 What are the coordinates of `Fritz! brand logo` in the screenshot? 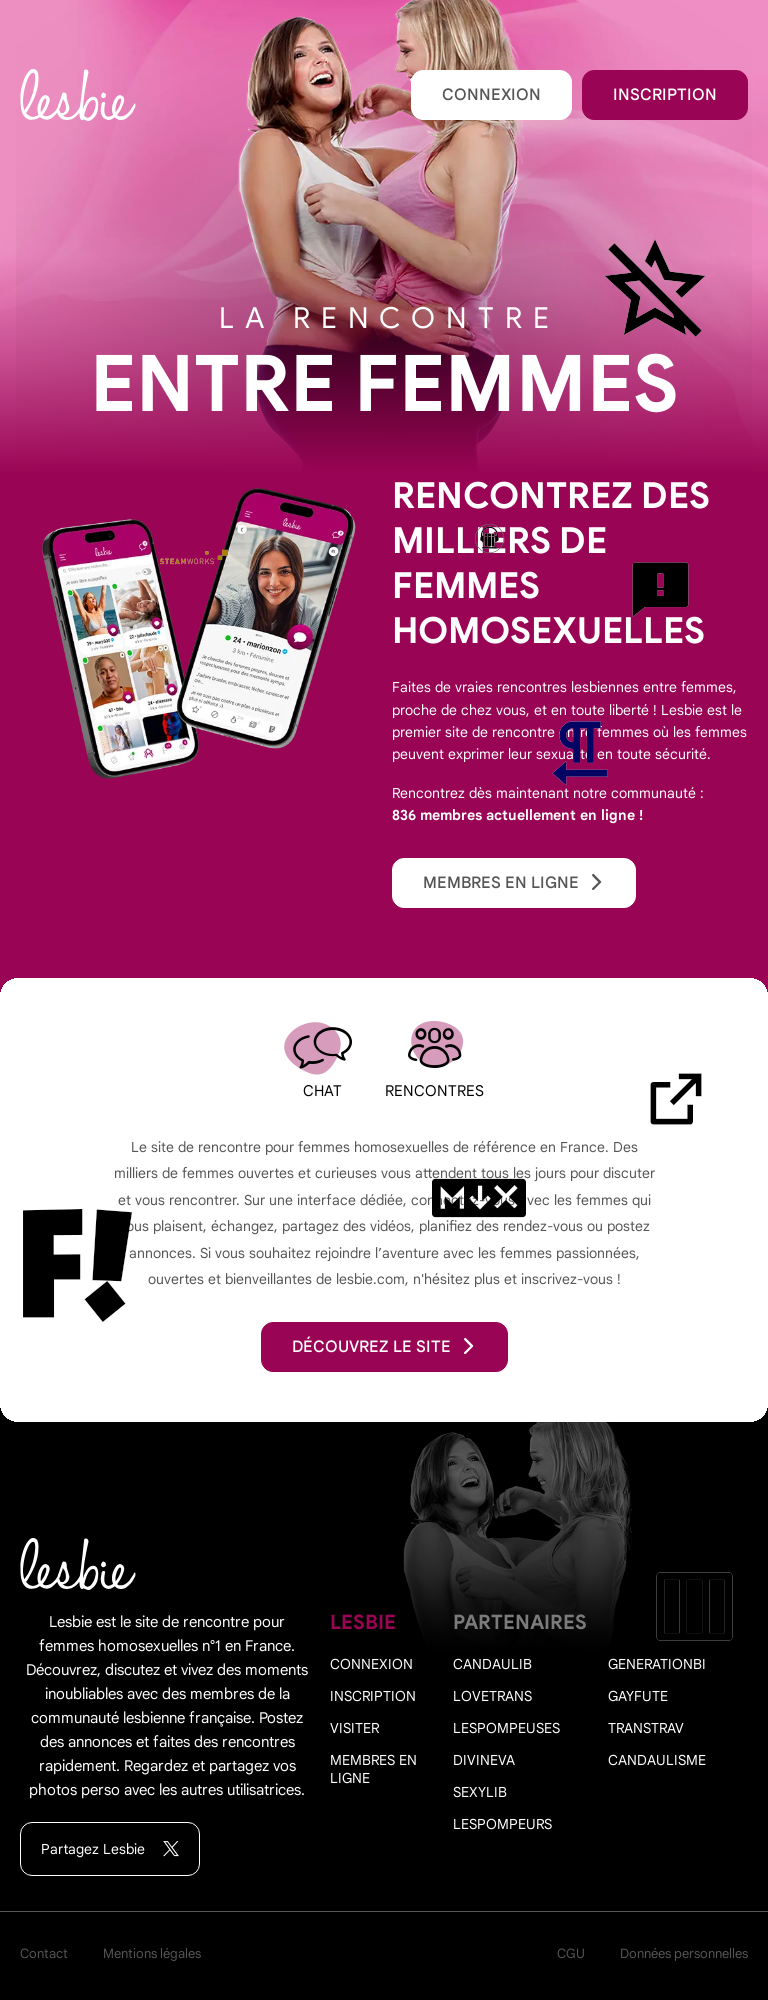 It's located at (77, 1265).